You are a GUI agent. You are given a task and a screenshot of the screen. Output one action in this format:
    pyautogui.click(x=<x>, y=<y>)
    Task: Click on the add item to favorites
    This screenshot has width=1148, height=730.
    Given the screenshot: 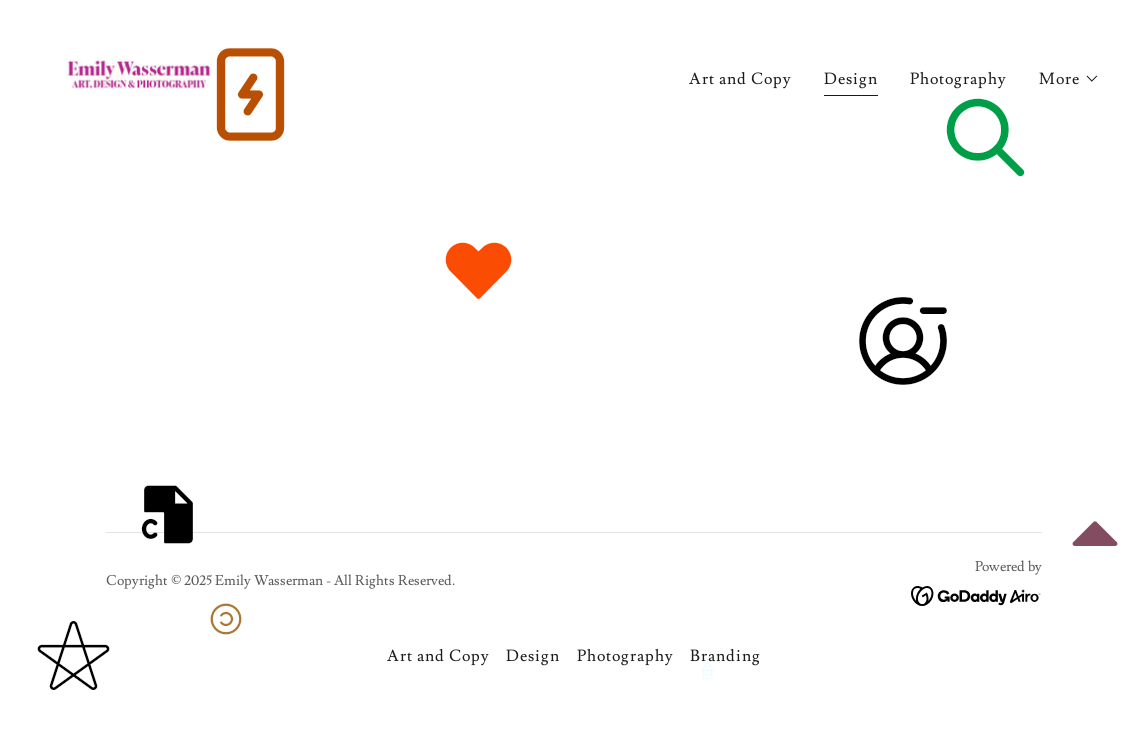 What is the action you would take?
    pyautogui.click(x=478, y=268)
    